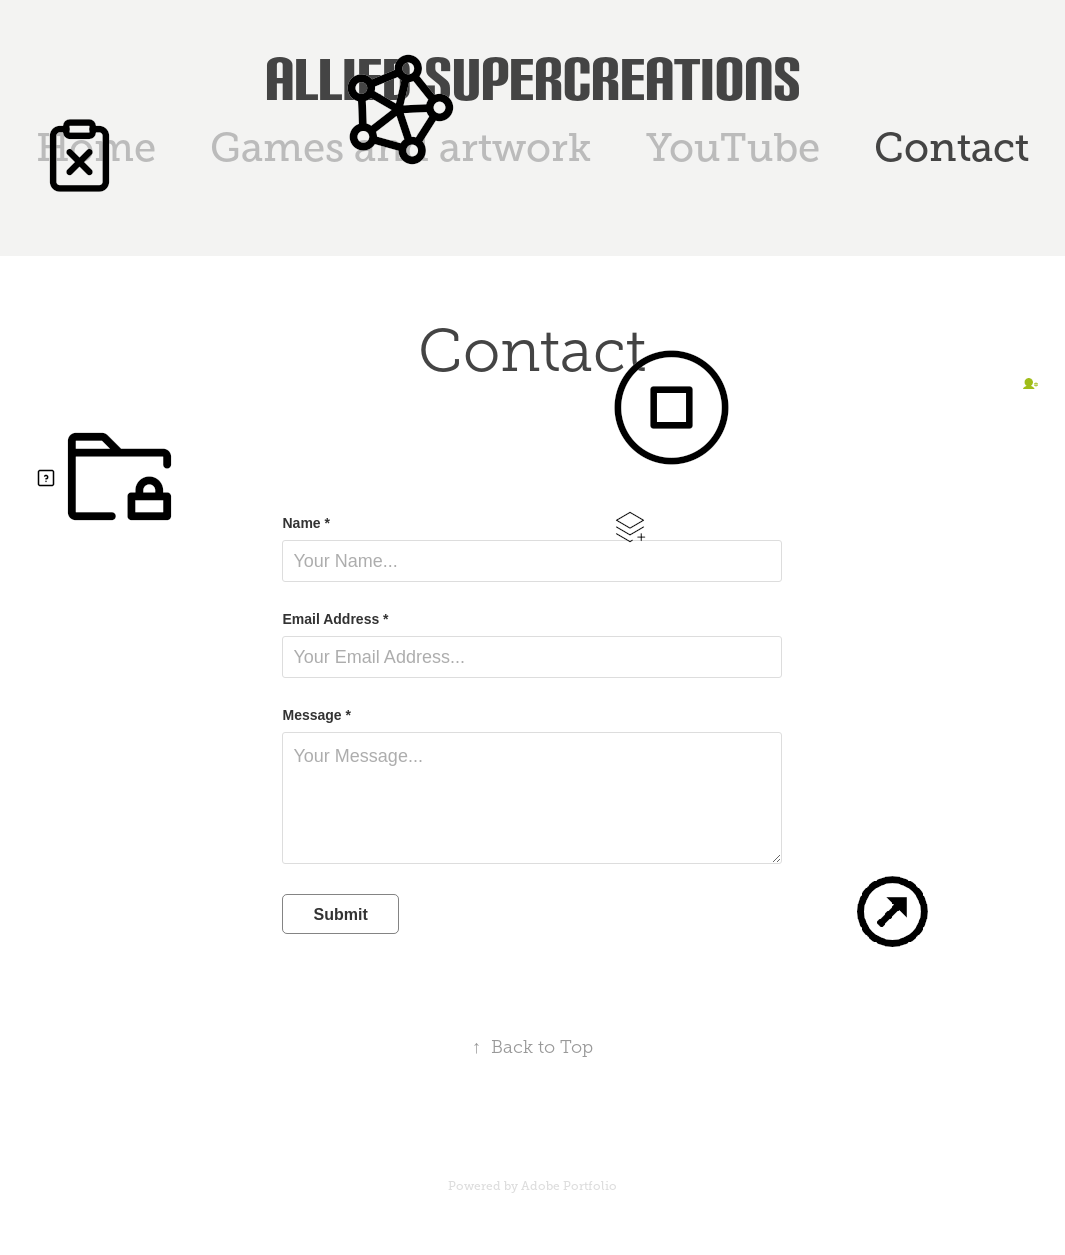 This screenshot has height=1255, width=1065. Describe the element at coordinates (630, 527) in the screenshot. I see `add a new layer to the stack` at that location.